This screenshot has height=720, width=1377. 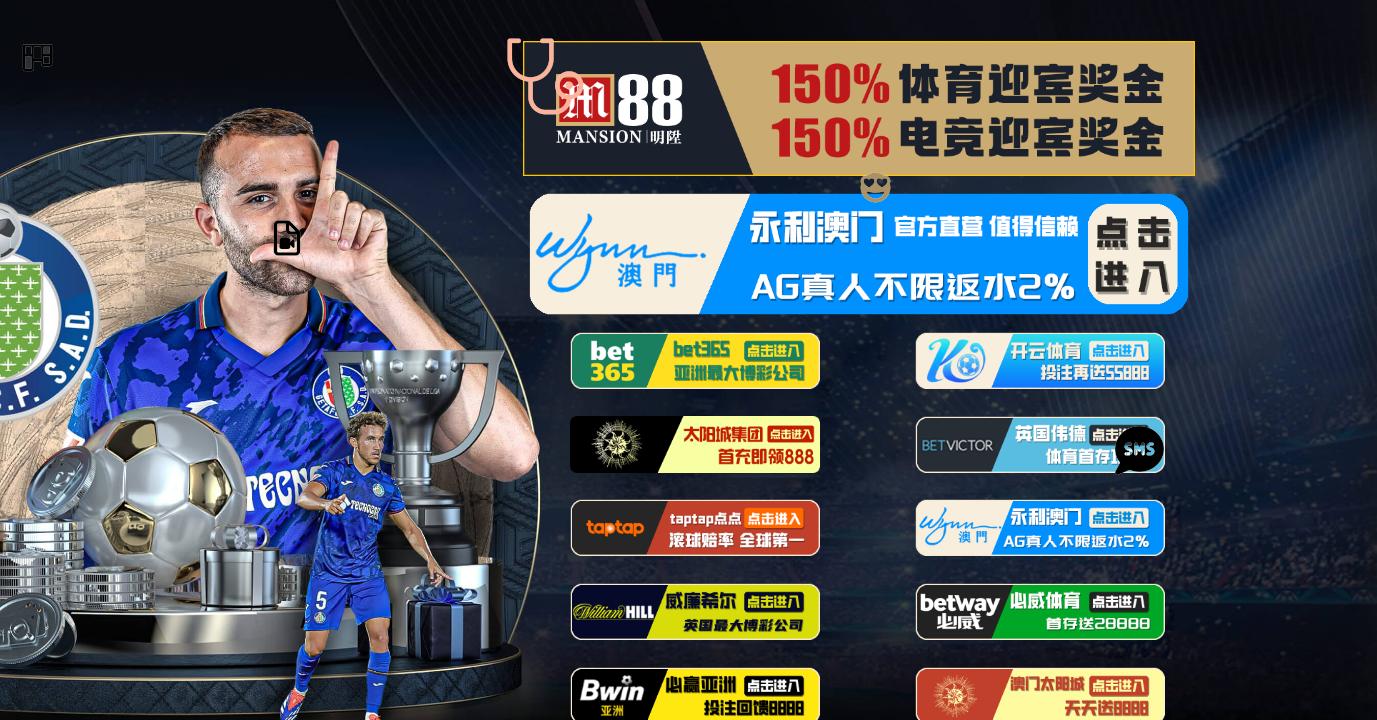 What do you see at coordinates (37, 56) in the screenshot?
I see `view kanban board` at bounding box center [37, 56].